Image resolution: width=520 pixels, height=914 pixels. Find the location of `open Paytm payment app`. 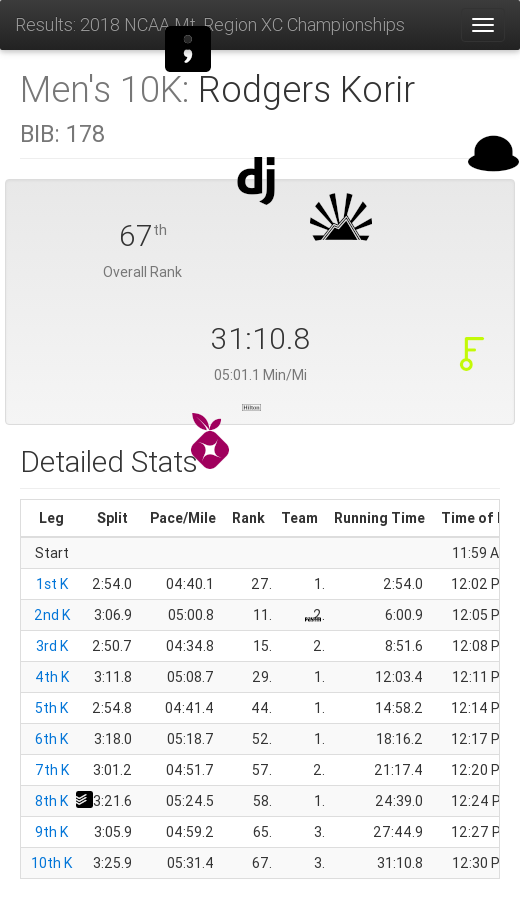

open Paytm payment app is located at coordinates (313, 619).